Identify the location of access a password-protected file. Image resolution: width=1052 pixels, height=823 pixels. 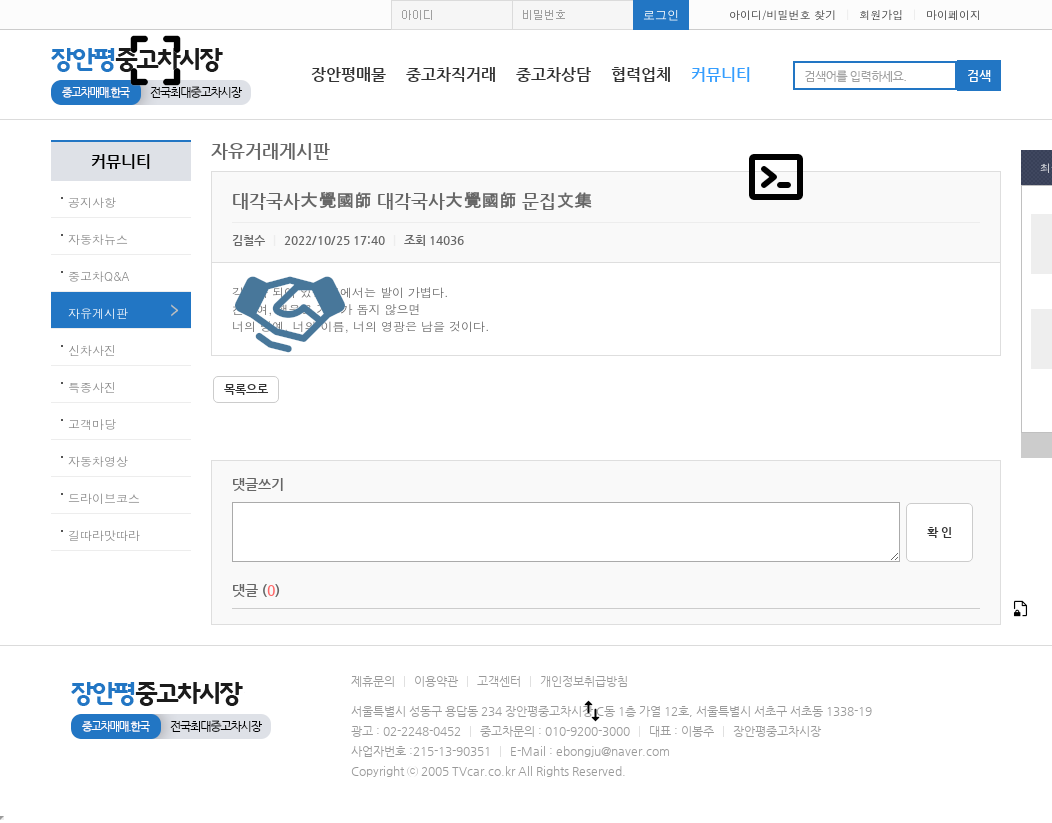
(1020, 608).